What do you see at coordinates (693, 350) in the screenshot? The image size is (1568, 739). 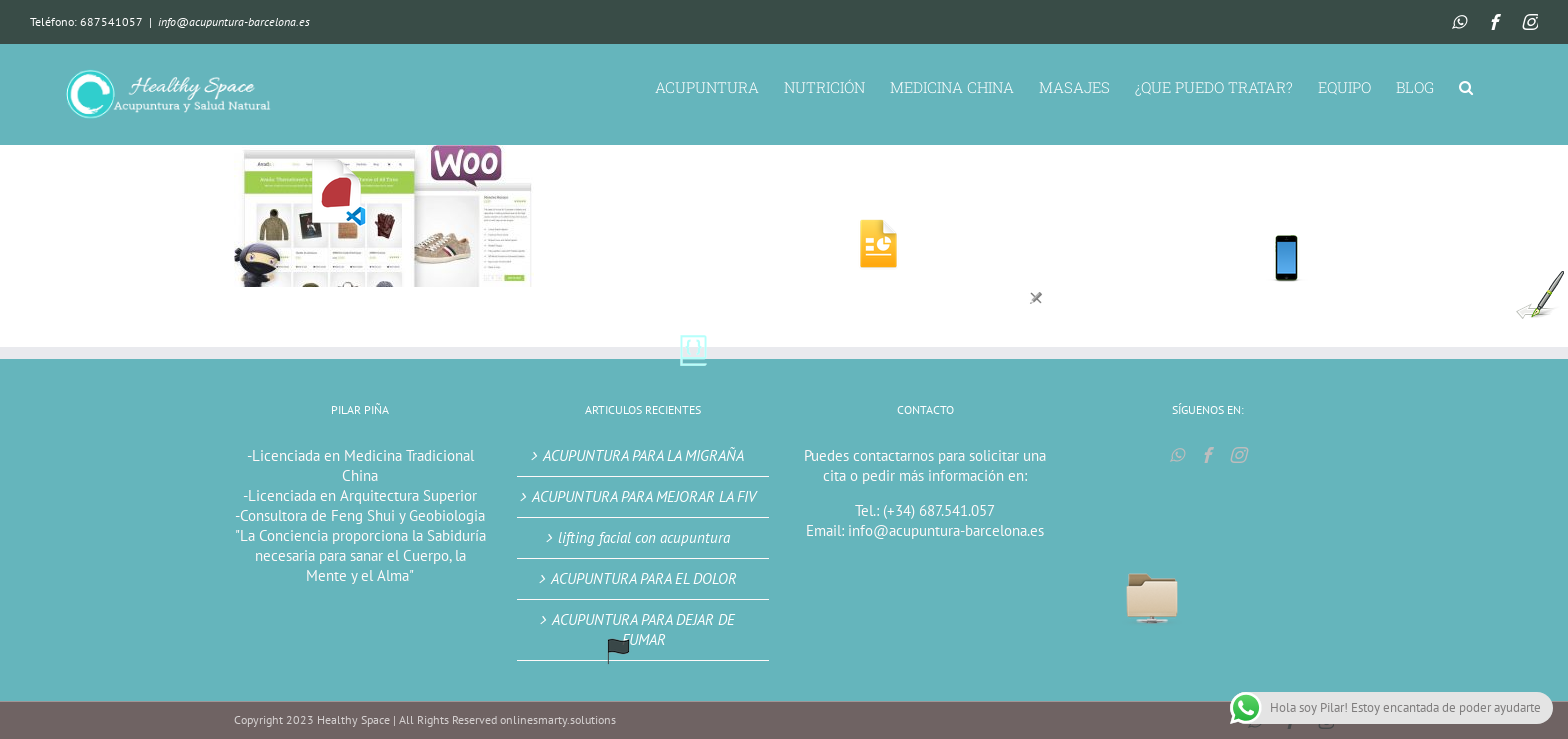 I see `open developer documentation` at bounding box center [693, 350].